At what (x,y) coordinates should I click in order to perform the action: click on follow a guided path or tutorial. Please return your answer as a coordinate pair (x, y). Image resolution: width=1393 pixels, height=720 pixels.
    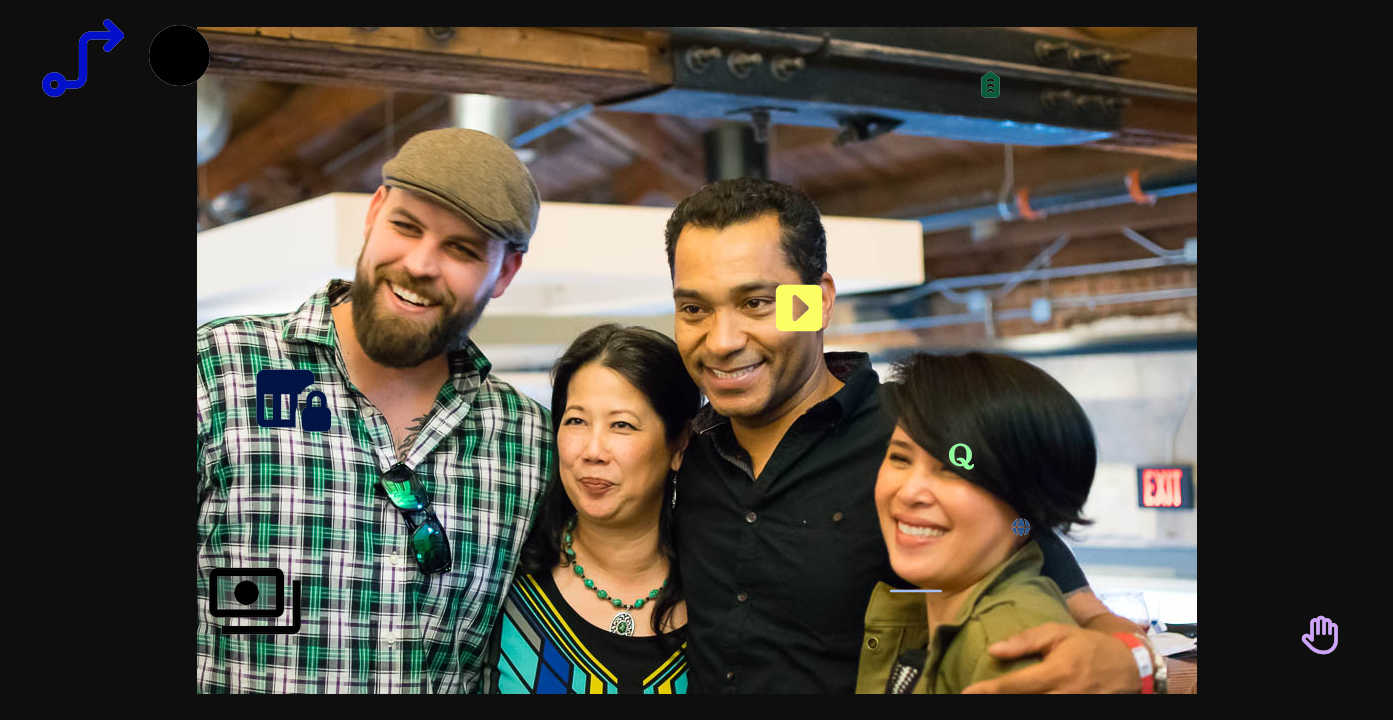
    Looking at the image, I should click on (83, 56).